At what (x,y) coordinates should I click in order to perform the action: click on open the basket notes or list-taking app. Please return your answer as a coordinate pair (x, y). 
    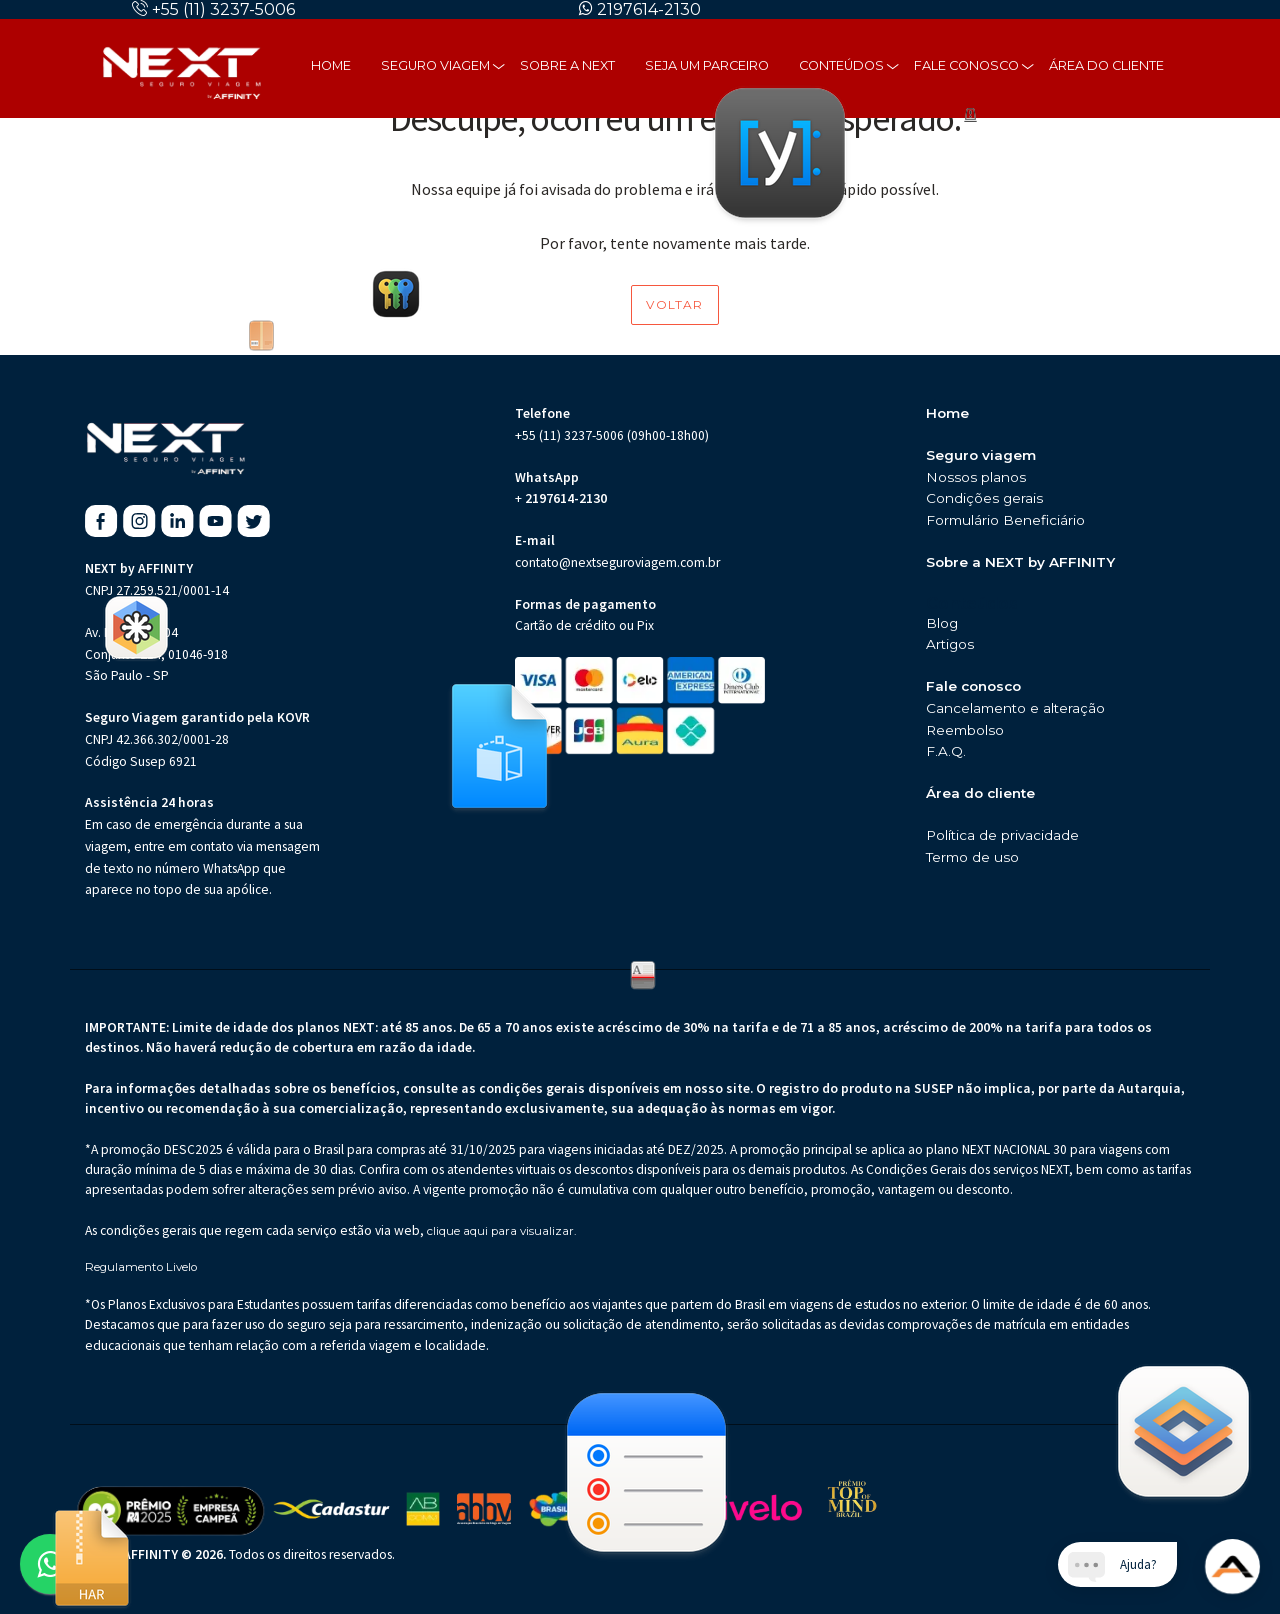
    Looking at the image, I should click on (646, 1472).